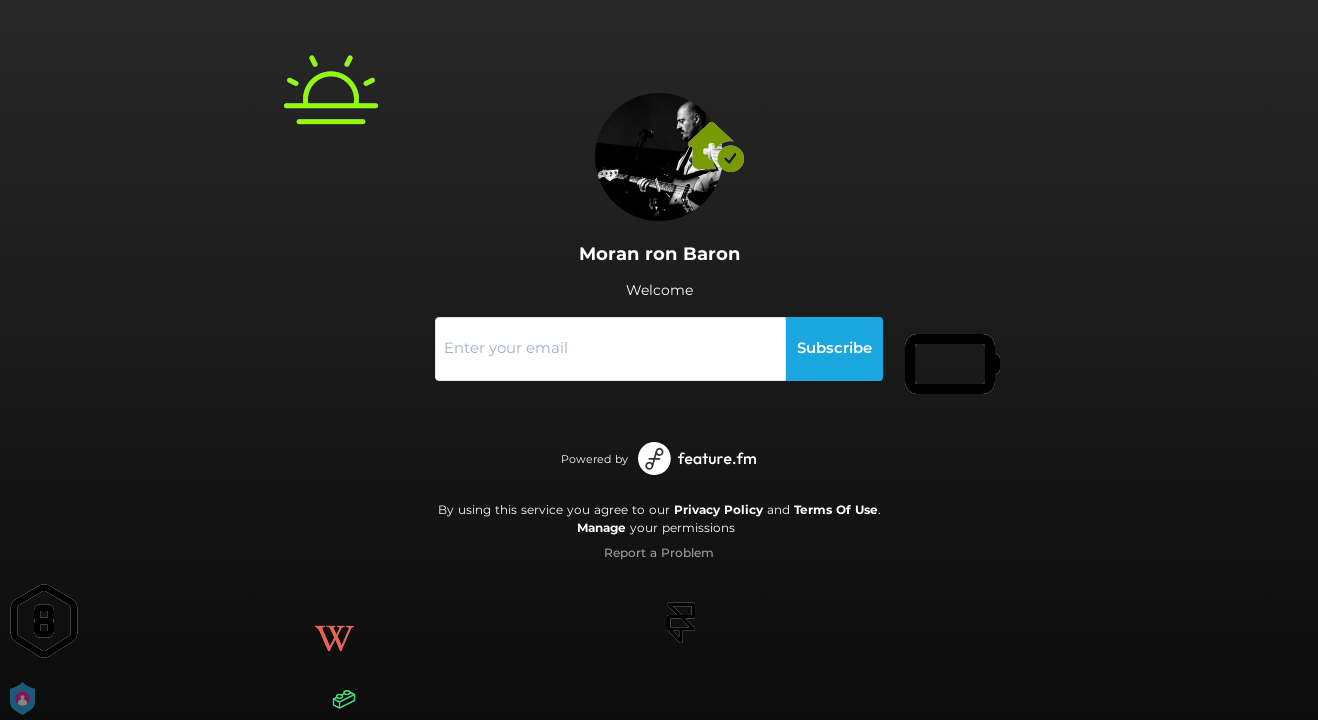 This screenshot has width=1318, height=720. Describe the element at coordinates (681, 622) in the screenshot. I see `open Framer app` at that location.